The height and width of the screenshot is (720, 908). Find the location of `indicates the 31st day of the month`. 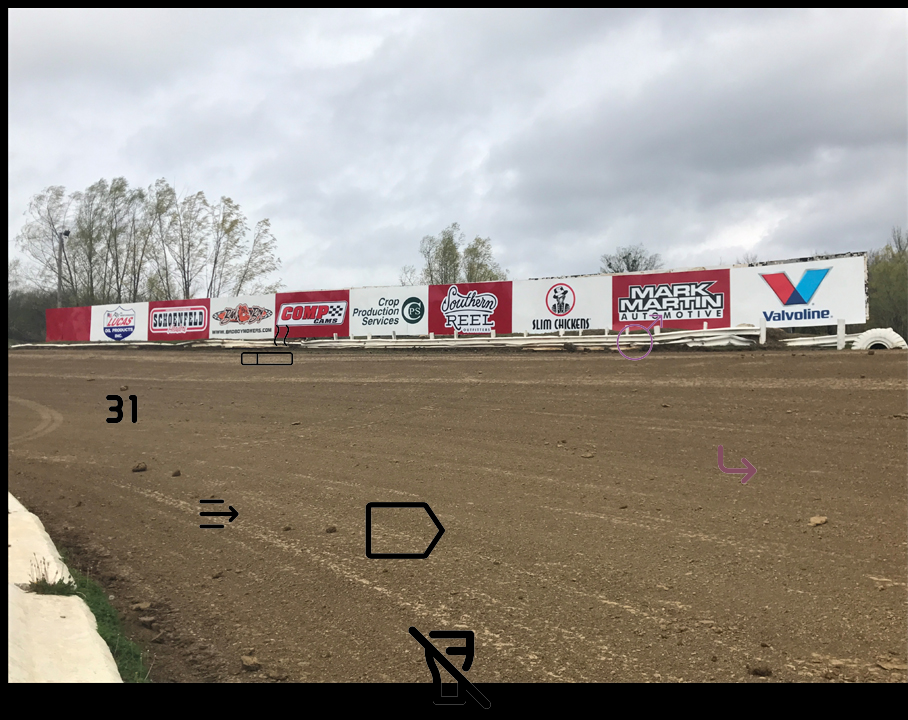

indicates the 31st day of the month is located at coordinates (123, 409).